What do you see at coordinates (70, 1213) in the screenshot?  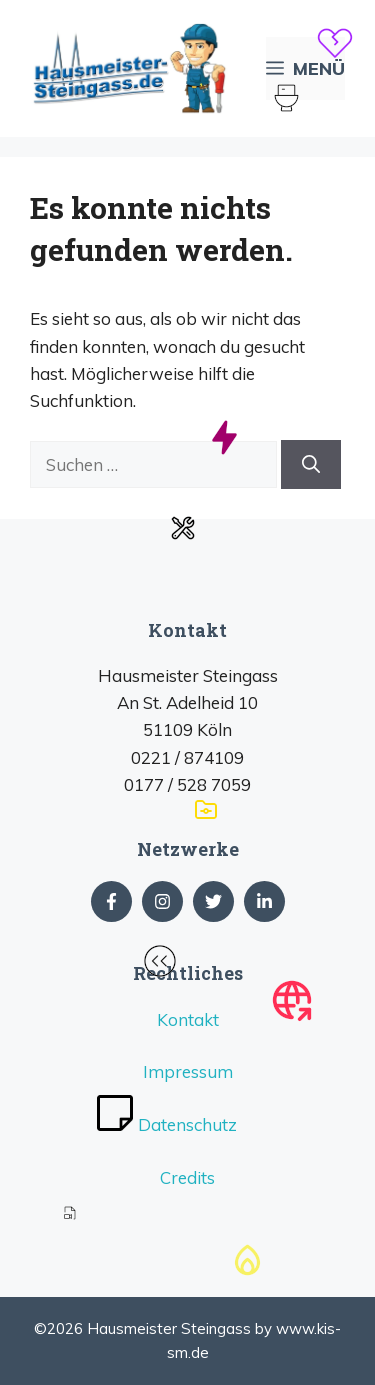 I see `open a video file` at bounding box center [70, 1213].